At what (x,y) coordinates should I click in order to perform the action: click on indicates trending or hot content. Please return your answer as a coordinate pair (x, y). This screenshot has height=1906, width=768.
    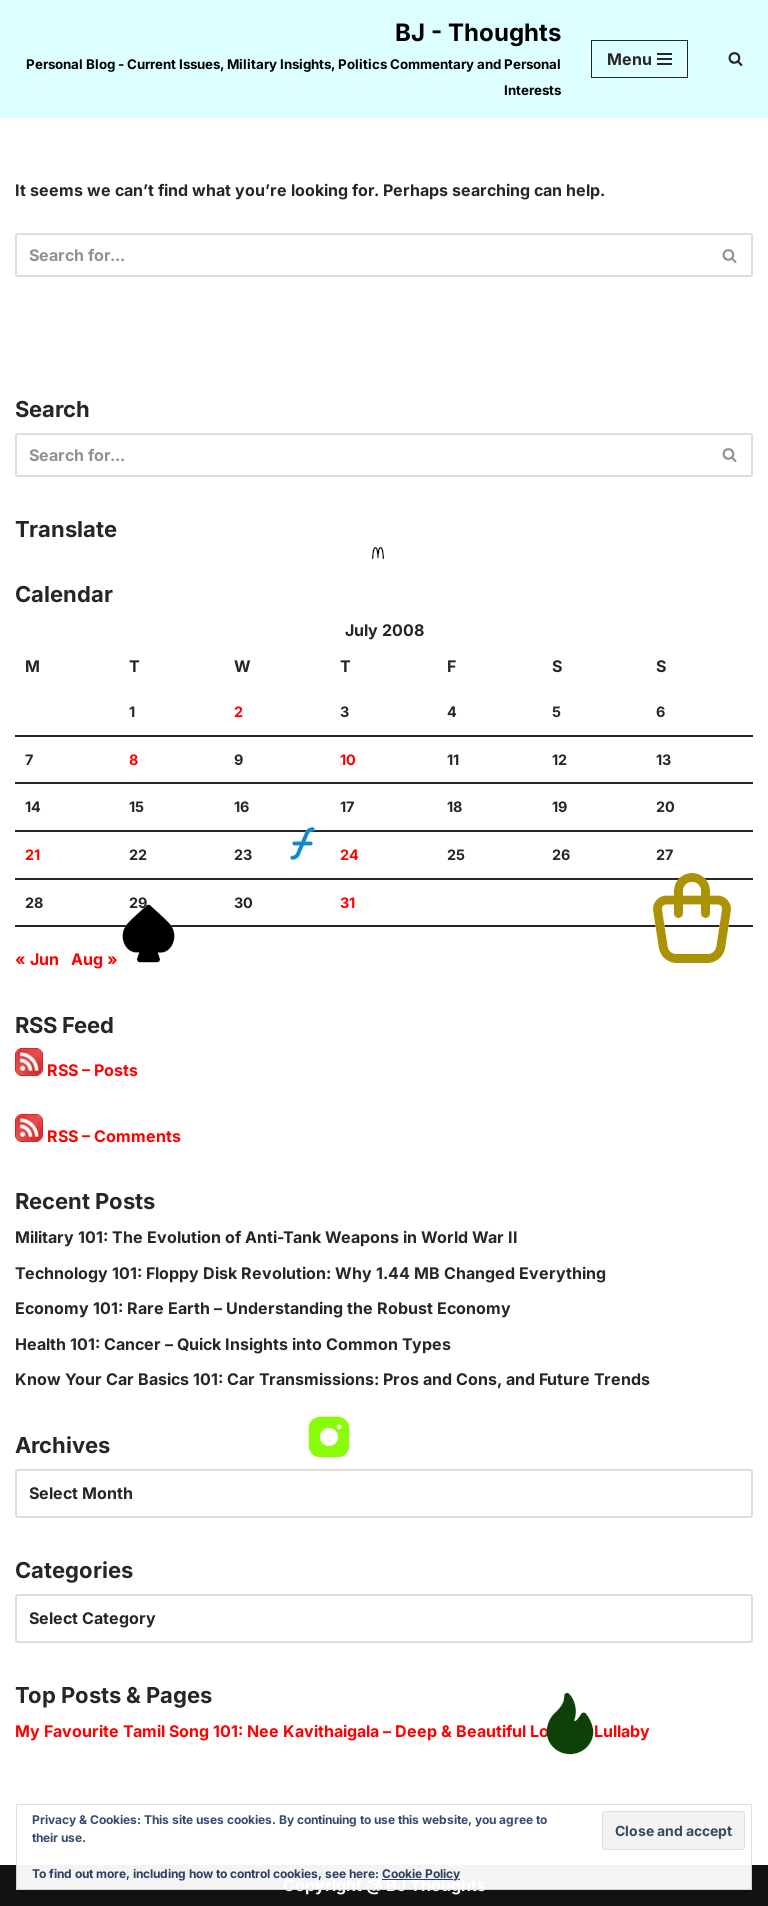
    Looking at the image, I should click on (570, 1725).